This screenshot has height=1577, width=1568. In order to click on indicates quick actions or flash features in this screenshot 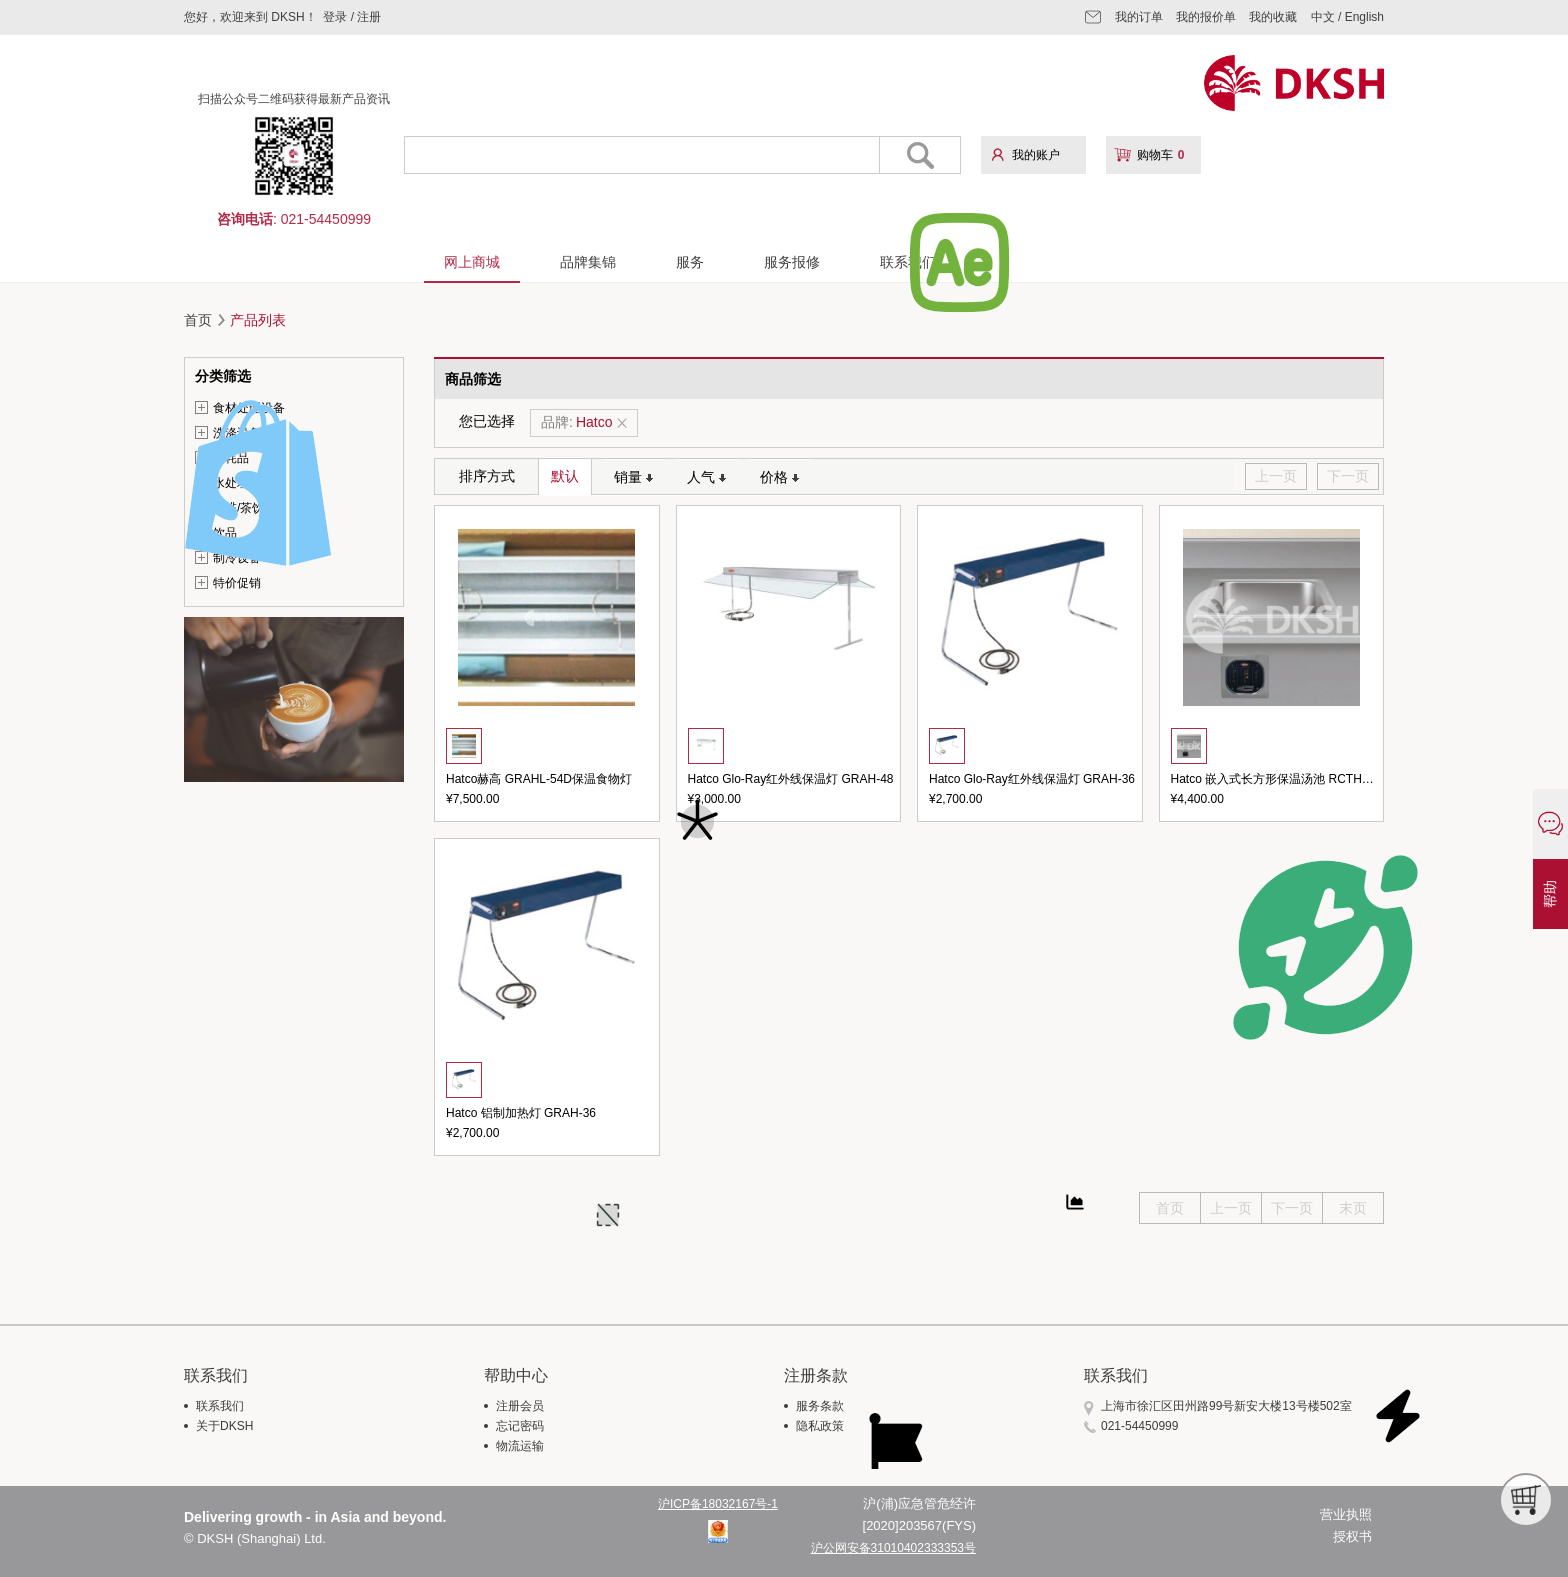, I will do `click(1398, 1416)`.